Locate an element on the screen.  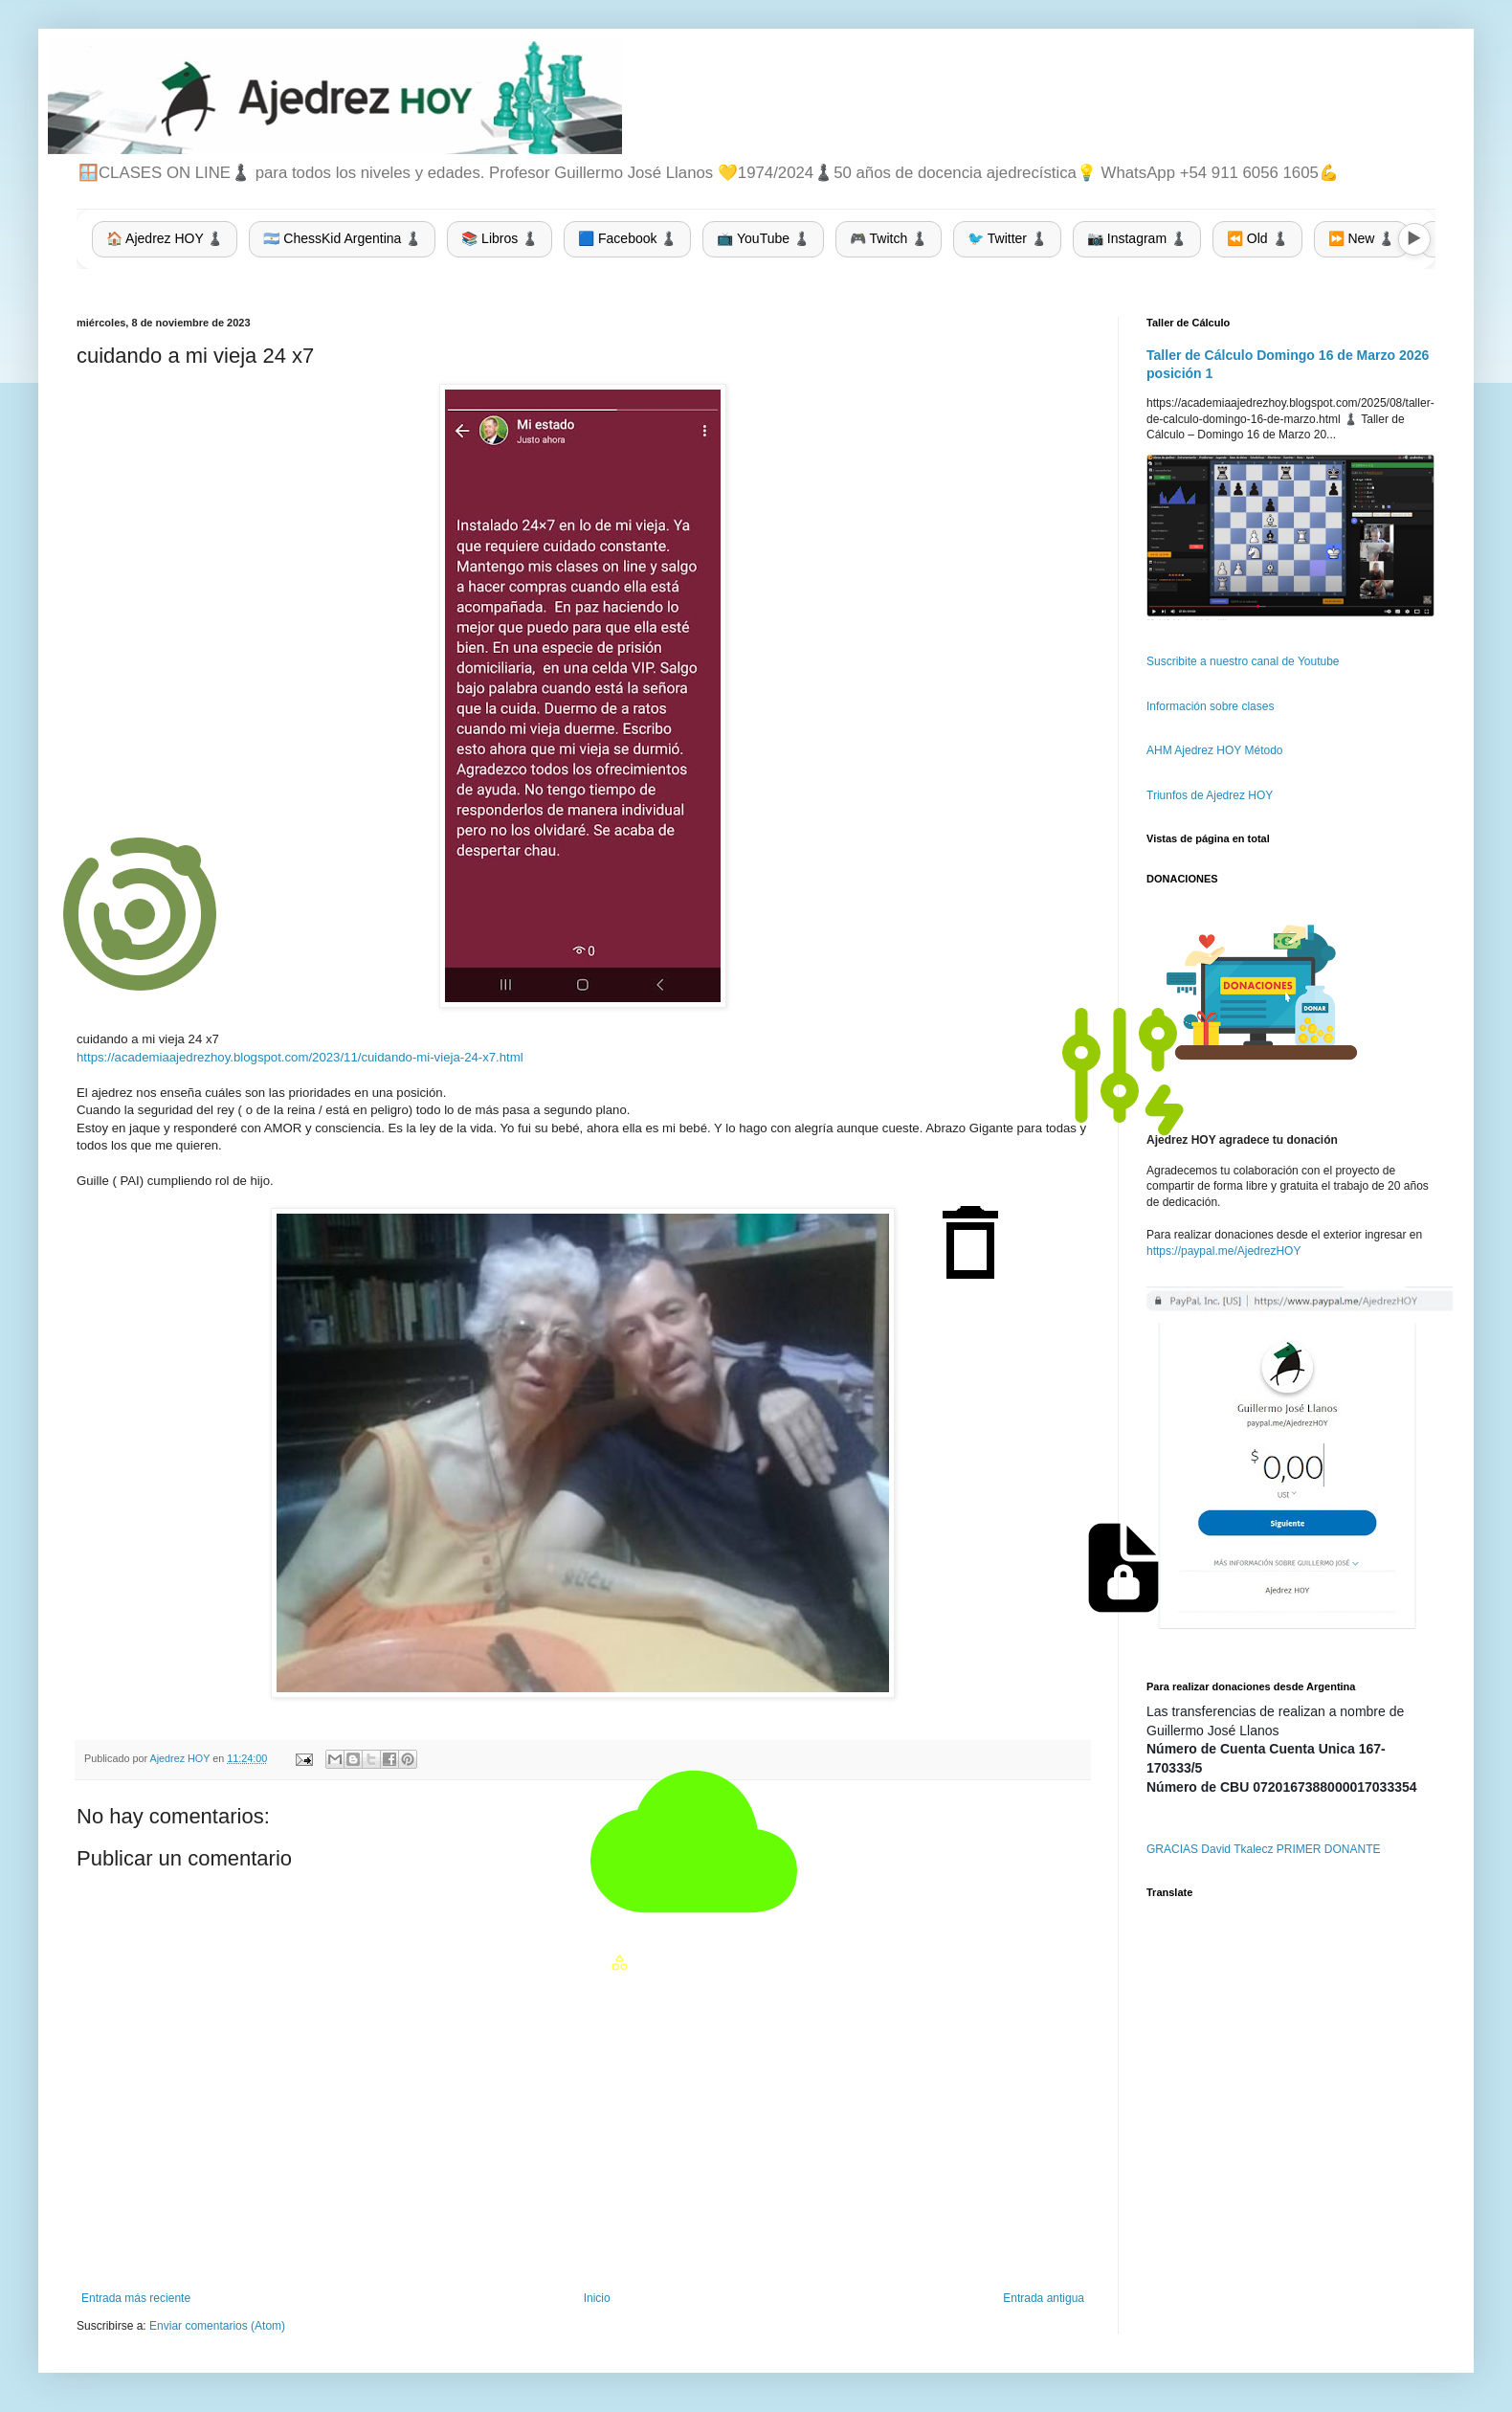
cloud storage or syncing status is located at coordinates (694, 1842).